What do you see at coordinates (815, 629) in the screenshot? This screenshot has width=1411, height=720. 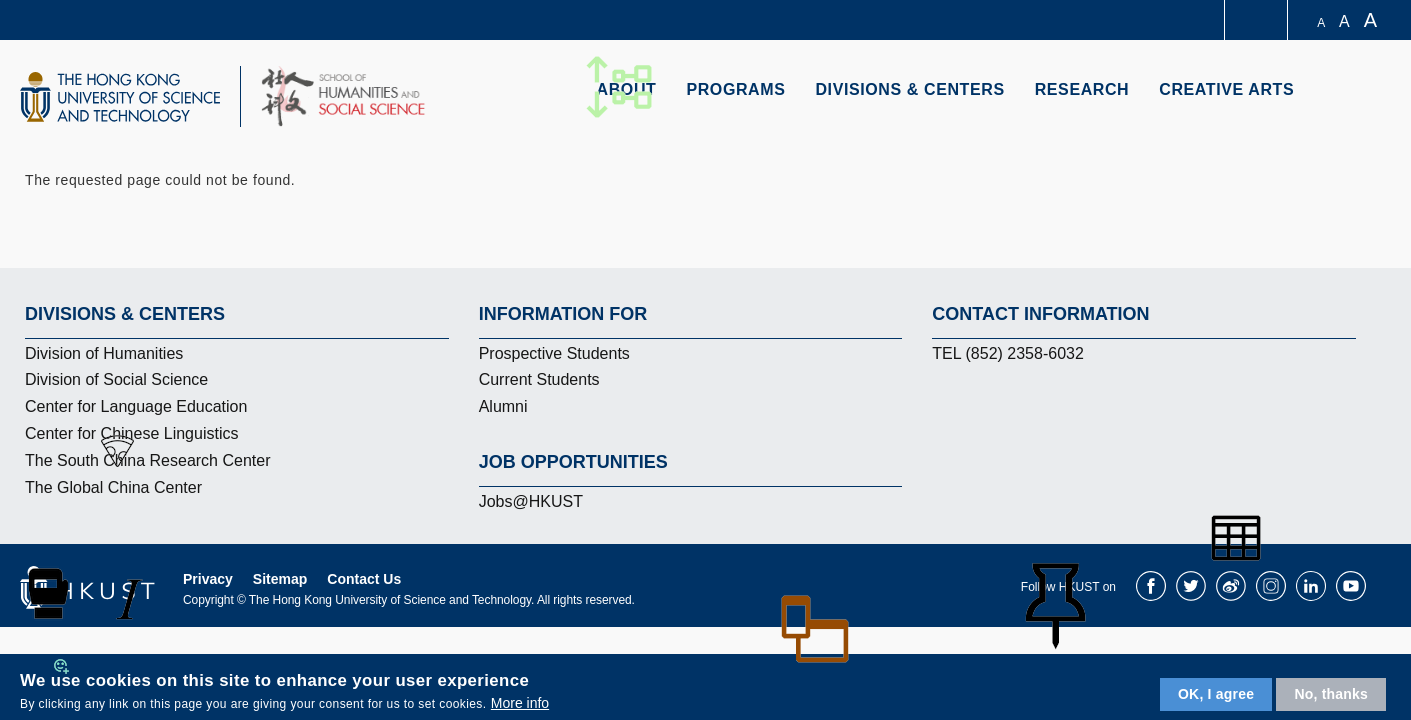 I see `toggle editor layout arrangement` at bounding box center [815, 629].